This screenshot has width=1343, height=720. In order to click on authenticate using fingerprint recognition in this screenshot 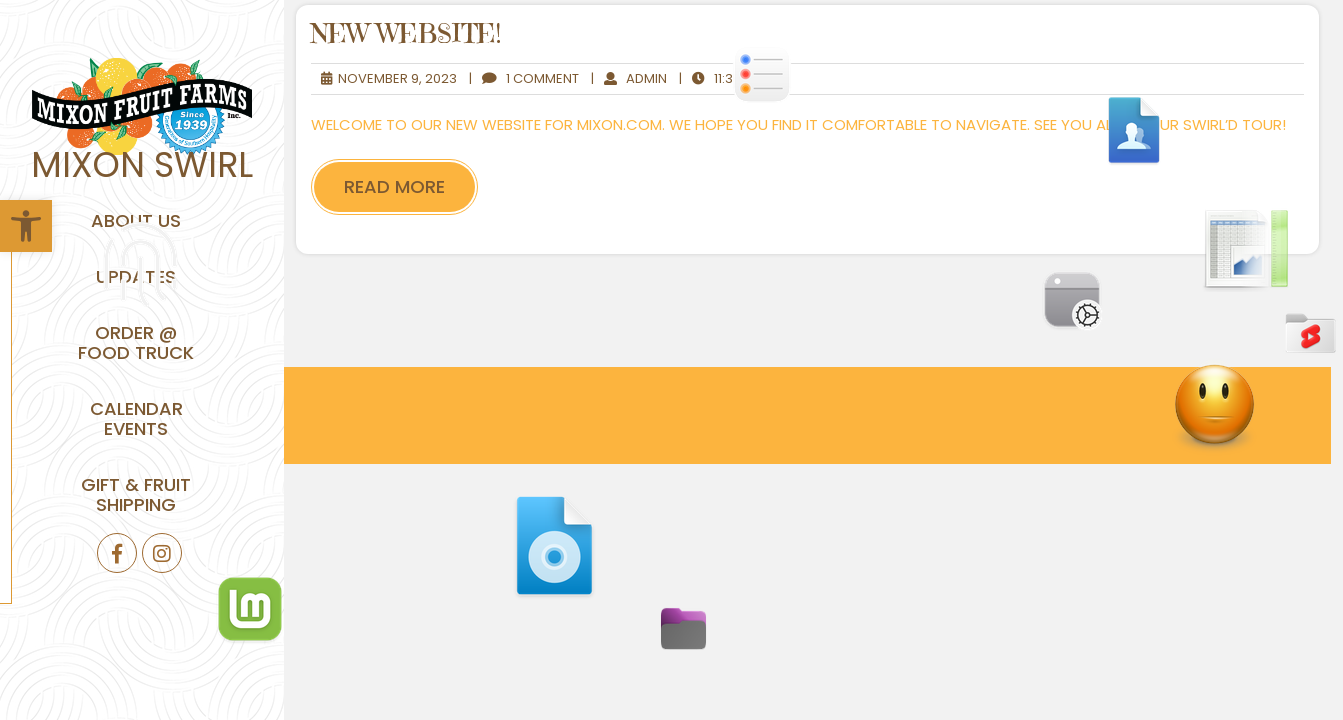, I will do `click(140, 264)`.